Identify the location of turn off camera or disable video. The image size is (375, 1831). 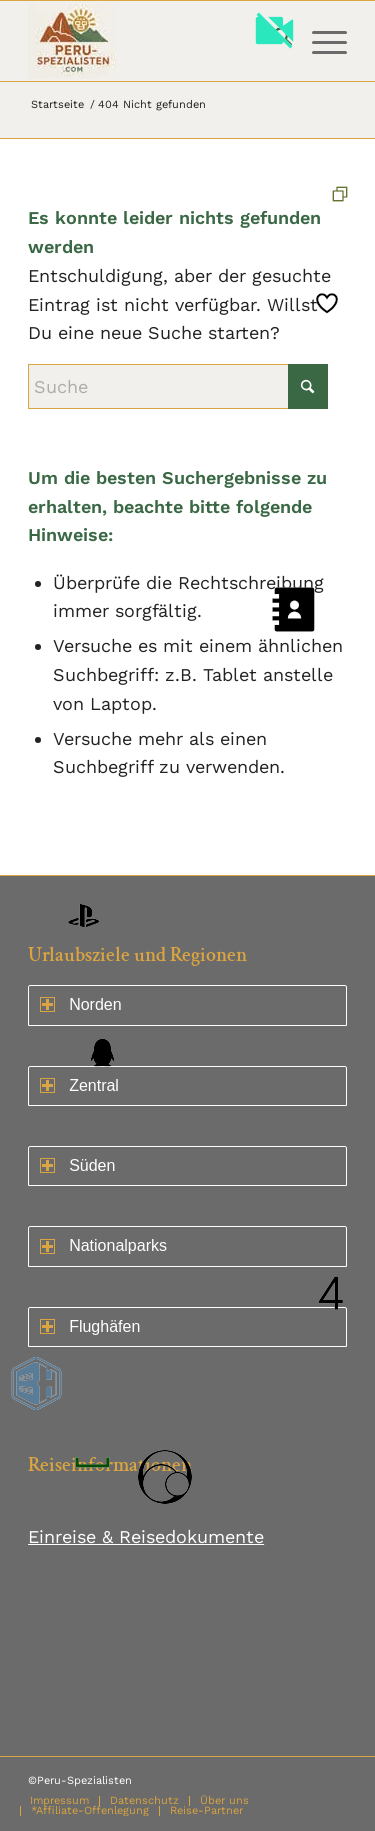
(274, 30).